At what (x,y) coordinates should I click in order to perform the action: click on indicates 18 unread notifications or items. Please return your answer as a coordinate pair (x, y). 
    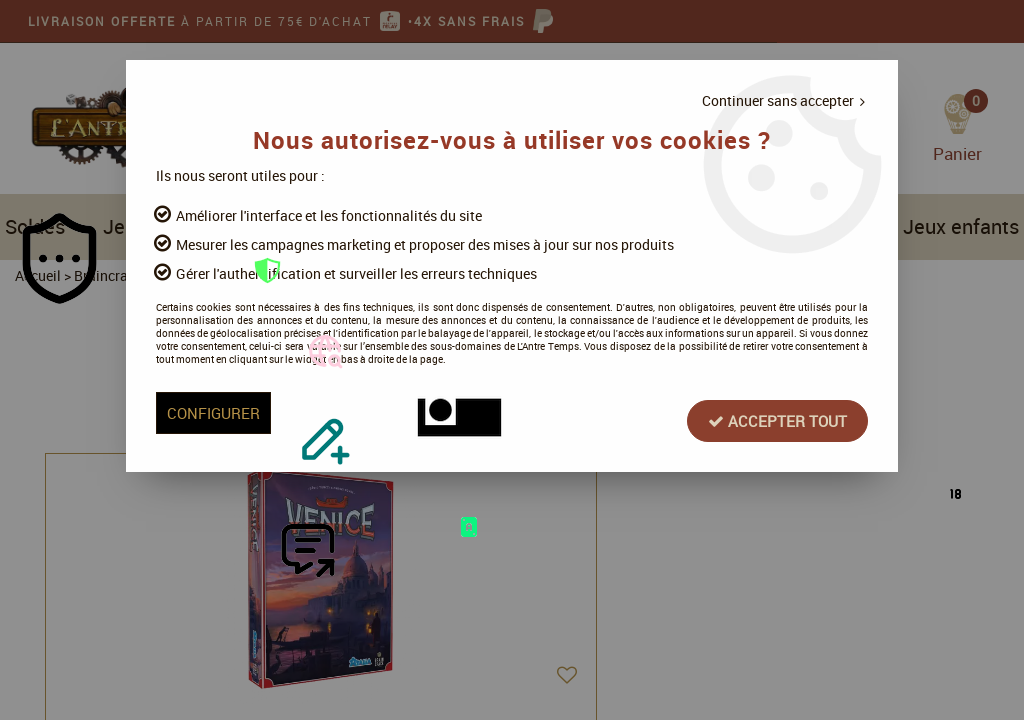
    Looking at the image, I should click on (955, 494).